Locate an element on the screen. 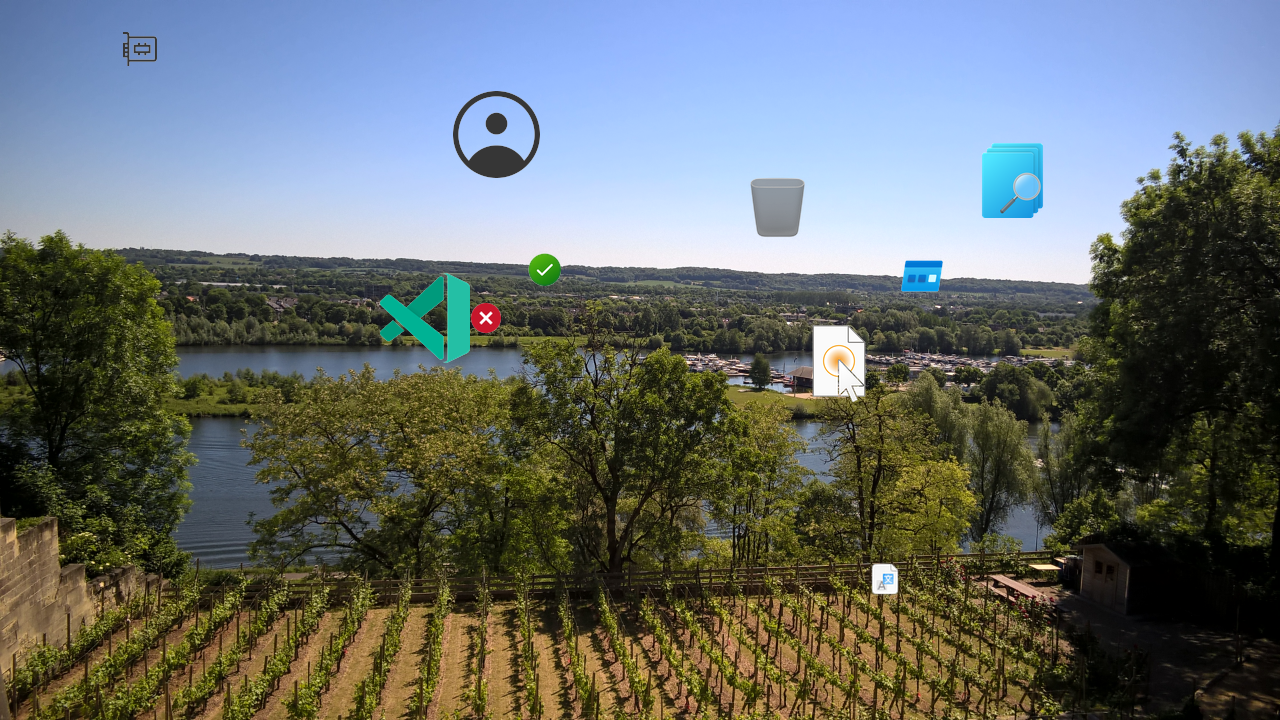 Image resolution: width=1280 pixels, height=720 pixels. open the trash to view deleted items is located at coordinates (777, 206).